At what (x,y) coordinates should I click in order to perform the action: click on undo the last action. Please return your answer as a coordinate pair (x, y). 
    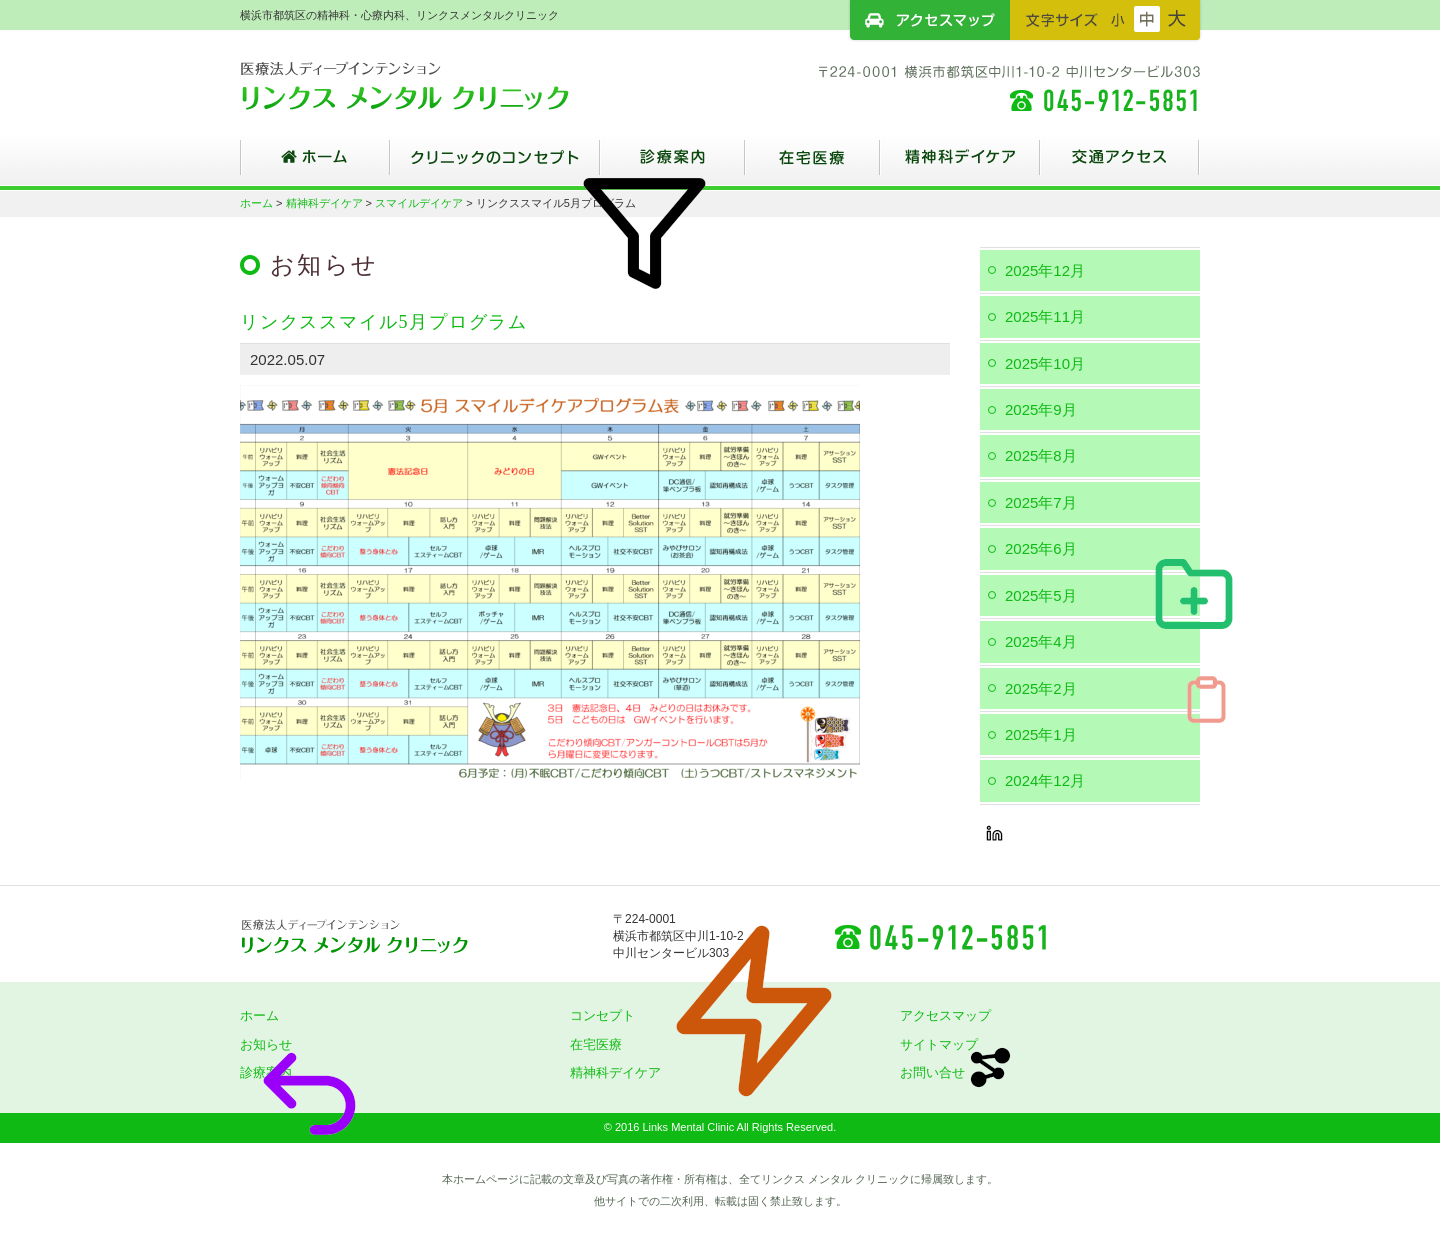
    Looking at the image, I should click on (309, 1095).